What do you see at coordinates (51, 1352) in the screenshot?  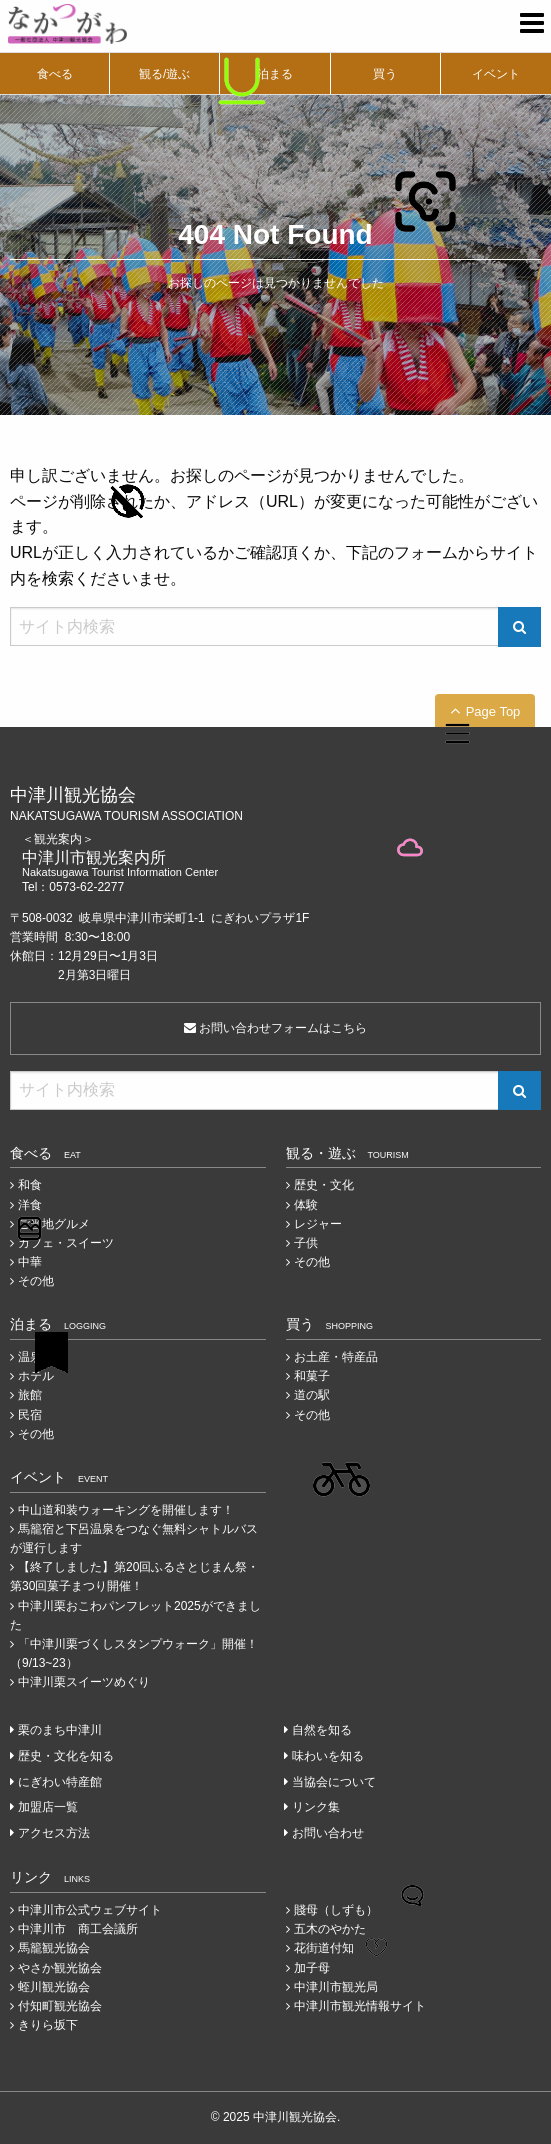 I see `save this item to your bookmarks` at bounding box center [51, 1352].